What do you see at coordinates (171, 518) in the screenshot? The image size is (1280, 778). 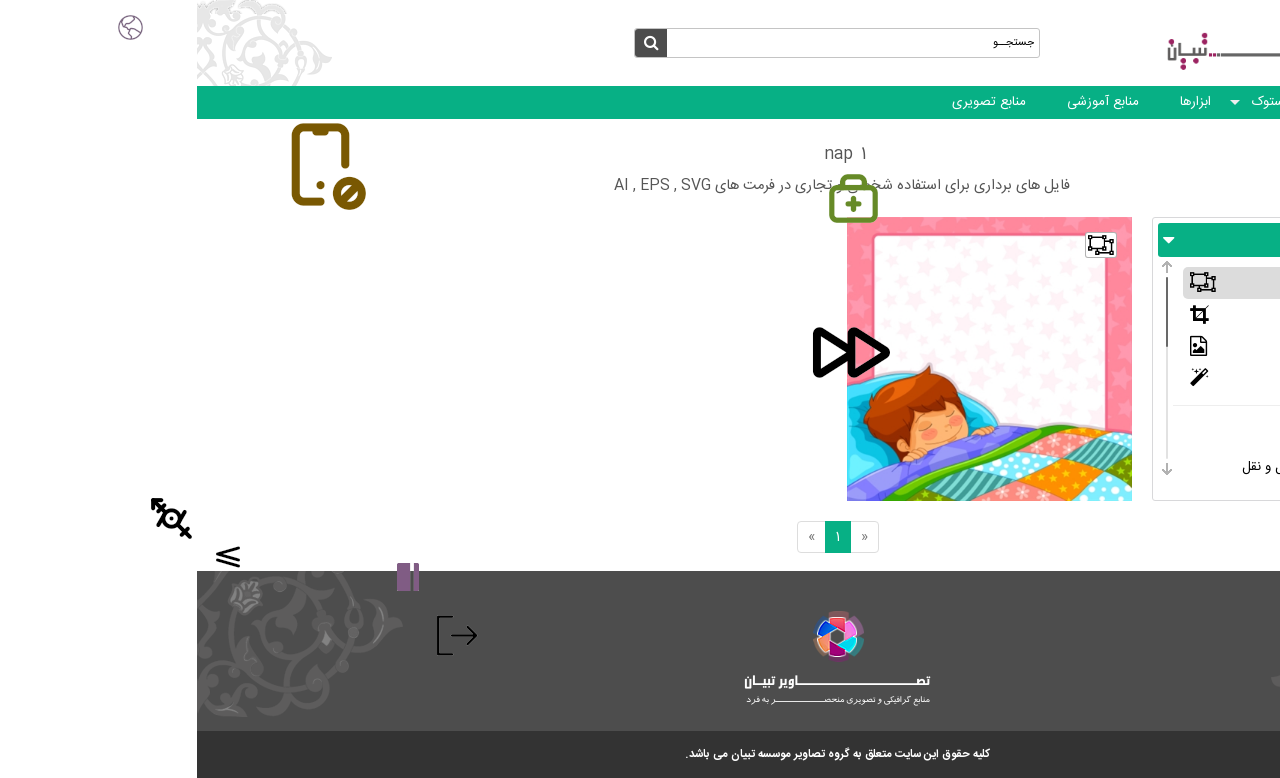 I see `indicates genderfluid identity option` at bounding box center [171, 518].